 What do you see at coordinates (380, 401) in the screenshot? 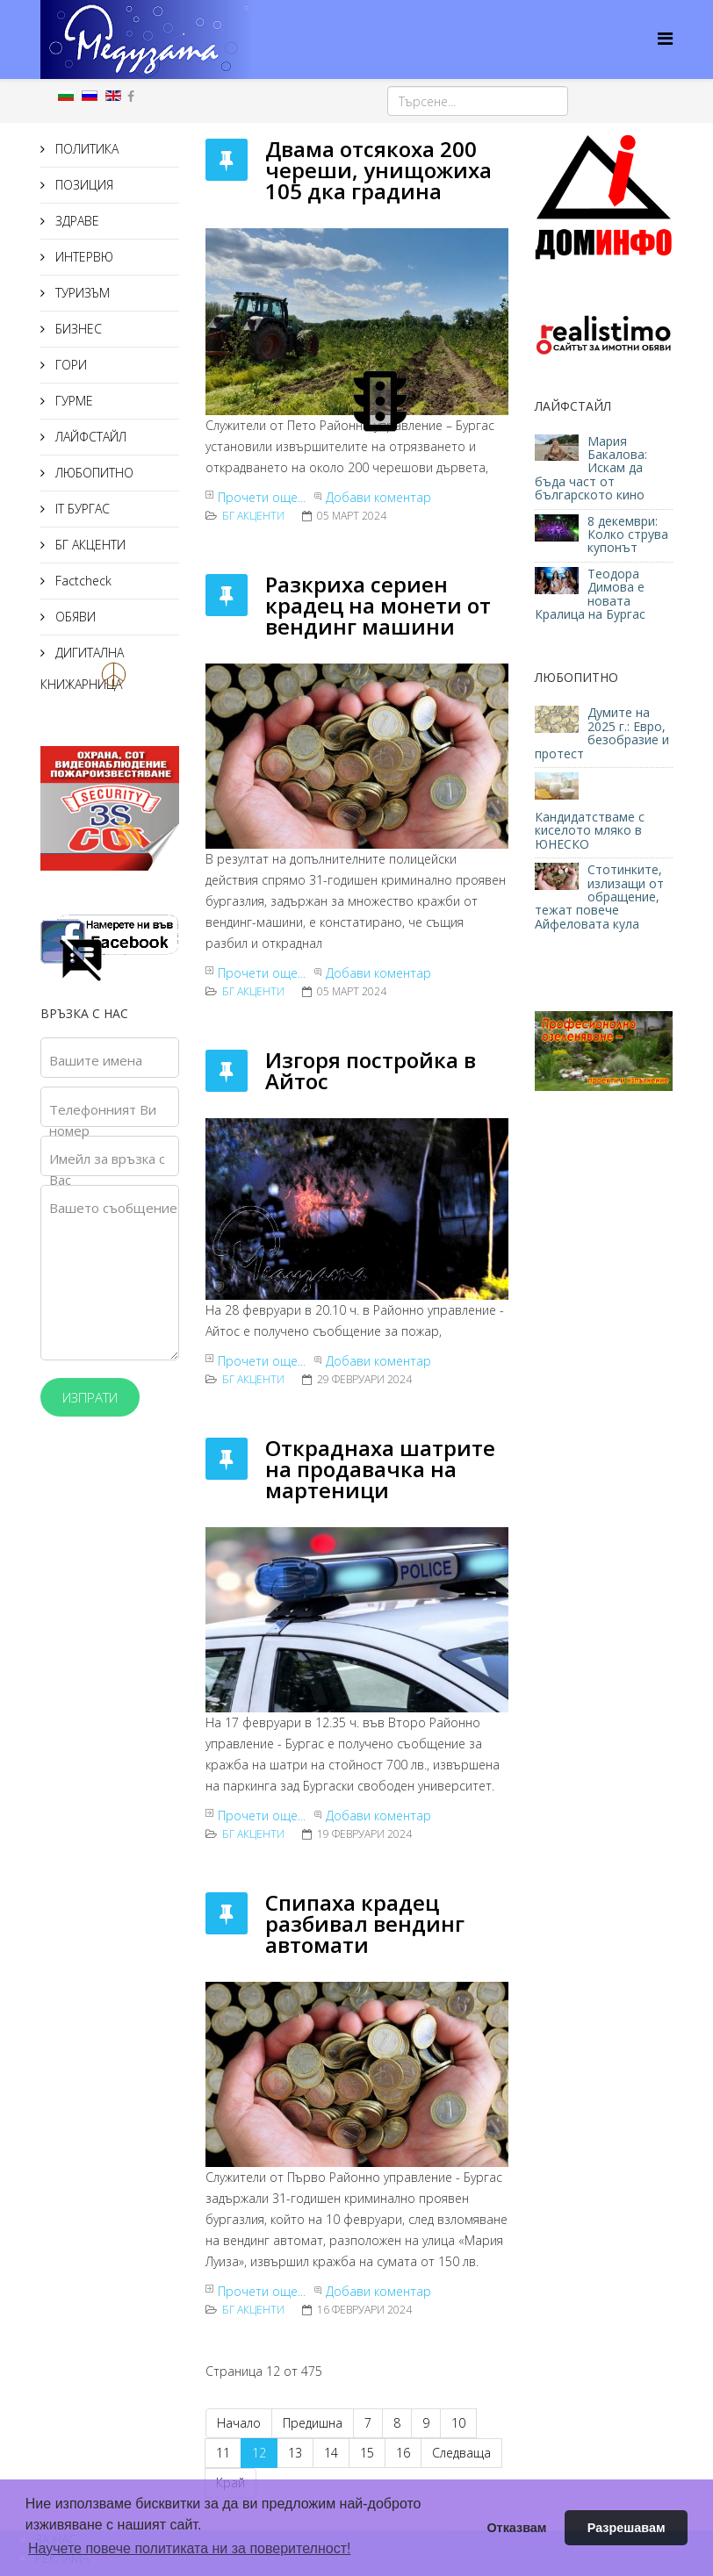
I see `view traffic conditions on map` at bounding box center [380, 401].